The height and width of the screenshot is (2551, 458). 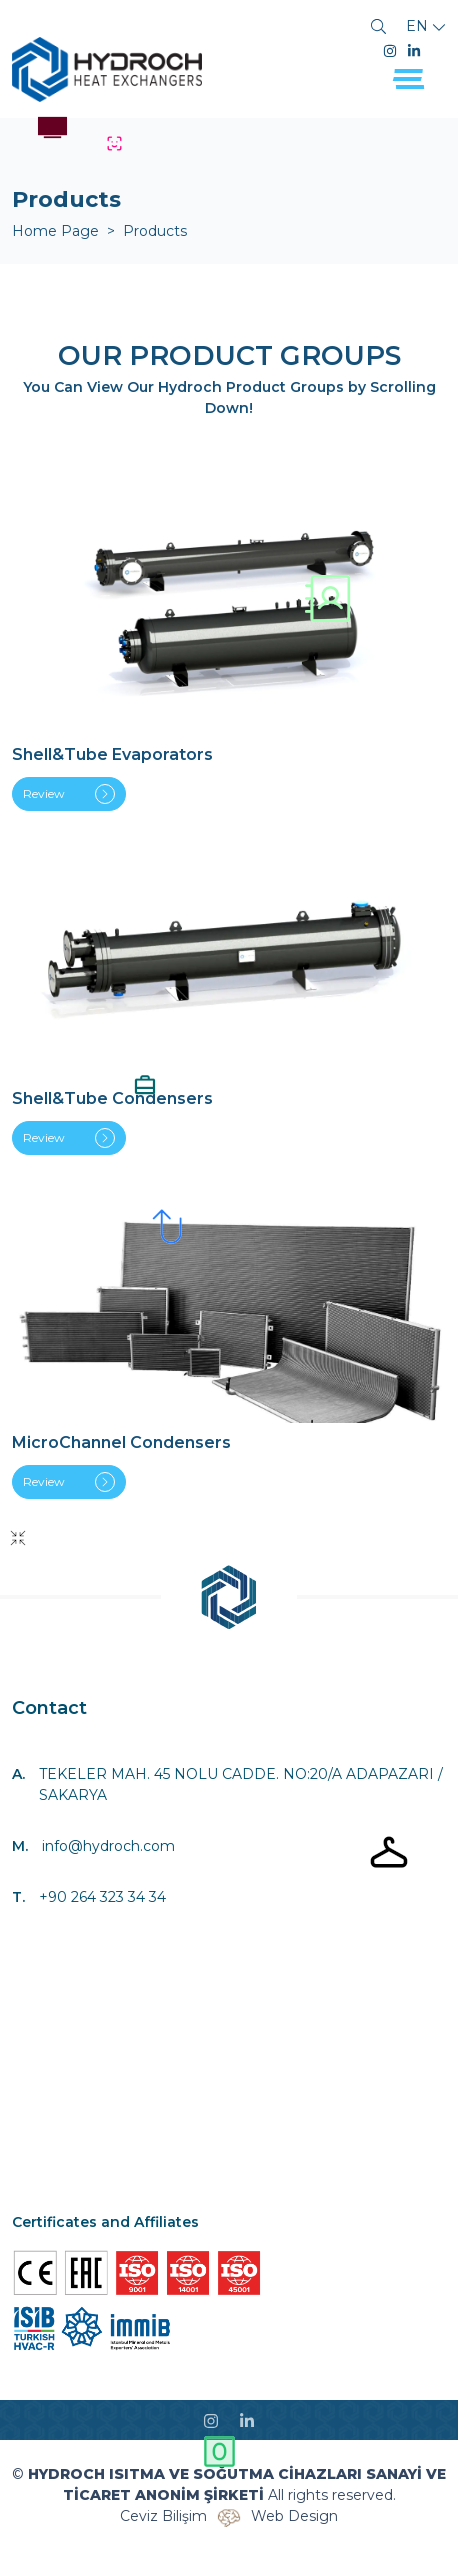 I want to click on authenticate with face id, so click(x=114, y=143).